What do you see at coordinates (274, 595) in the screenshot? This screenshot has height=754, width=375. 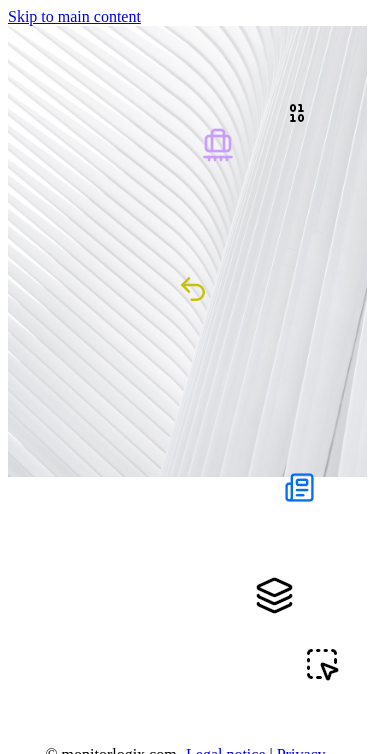 I see `toggle layer visibility in an editor` at bounding box center [274, 595].